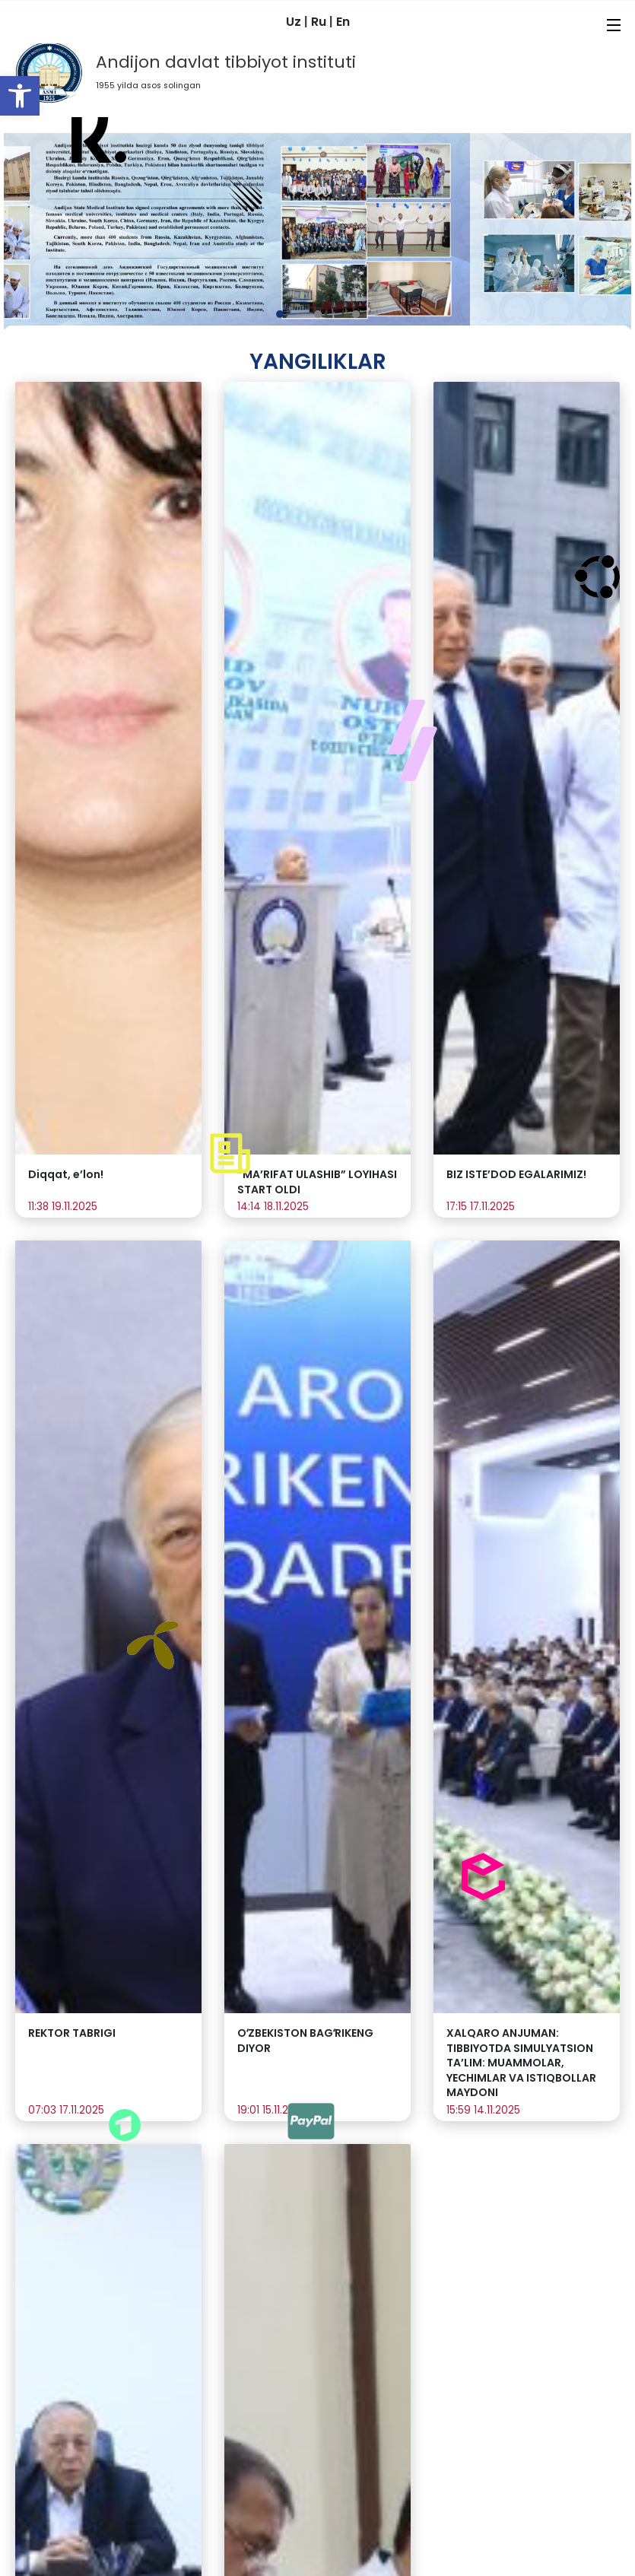 The height and width of the screenshot is (2576, 635). I want to click on myget package hosting service logo, so click(483, 1876).